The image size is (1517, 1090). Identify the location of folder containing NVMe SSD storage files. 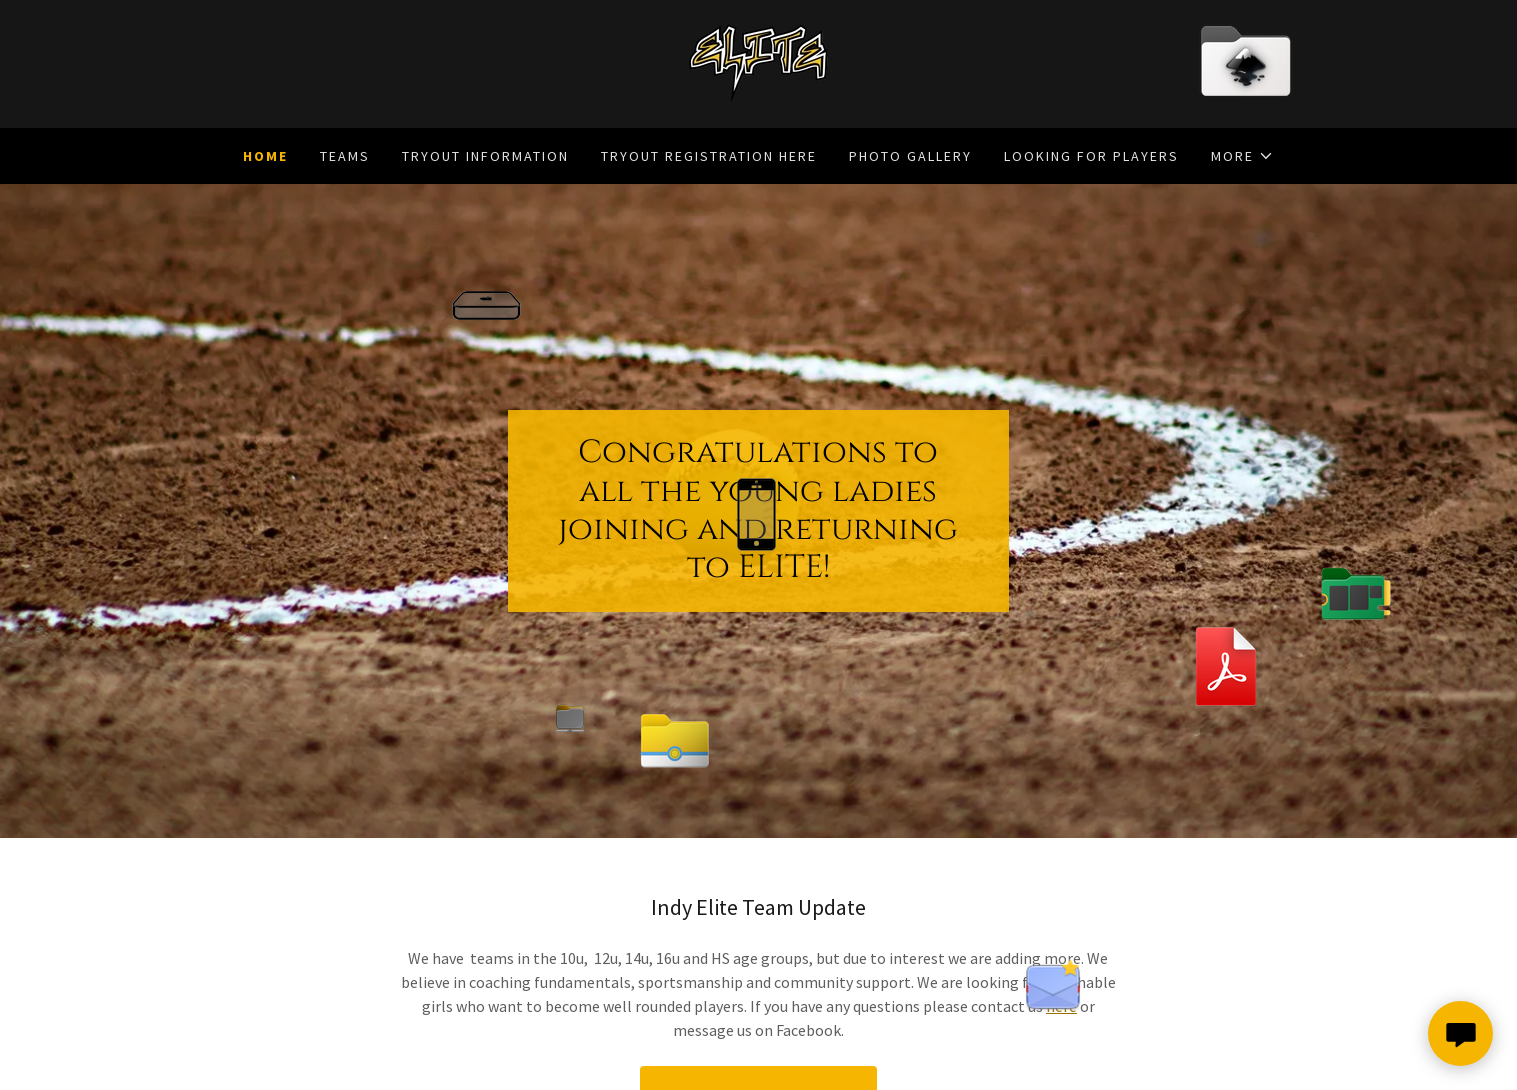
(1354, 595).